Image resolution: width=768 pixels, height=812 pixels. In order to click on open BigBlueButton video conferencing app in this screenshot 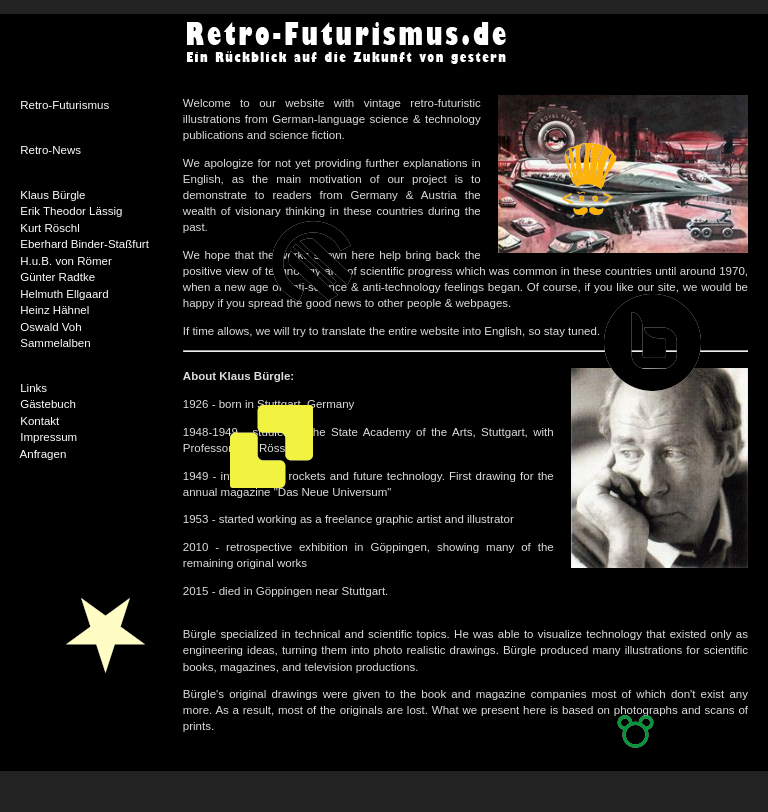, I will do `click(652, 342)`.